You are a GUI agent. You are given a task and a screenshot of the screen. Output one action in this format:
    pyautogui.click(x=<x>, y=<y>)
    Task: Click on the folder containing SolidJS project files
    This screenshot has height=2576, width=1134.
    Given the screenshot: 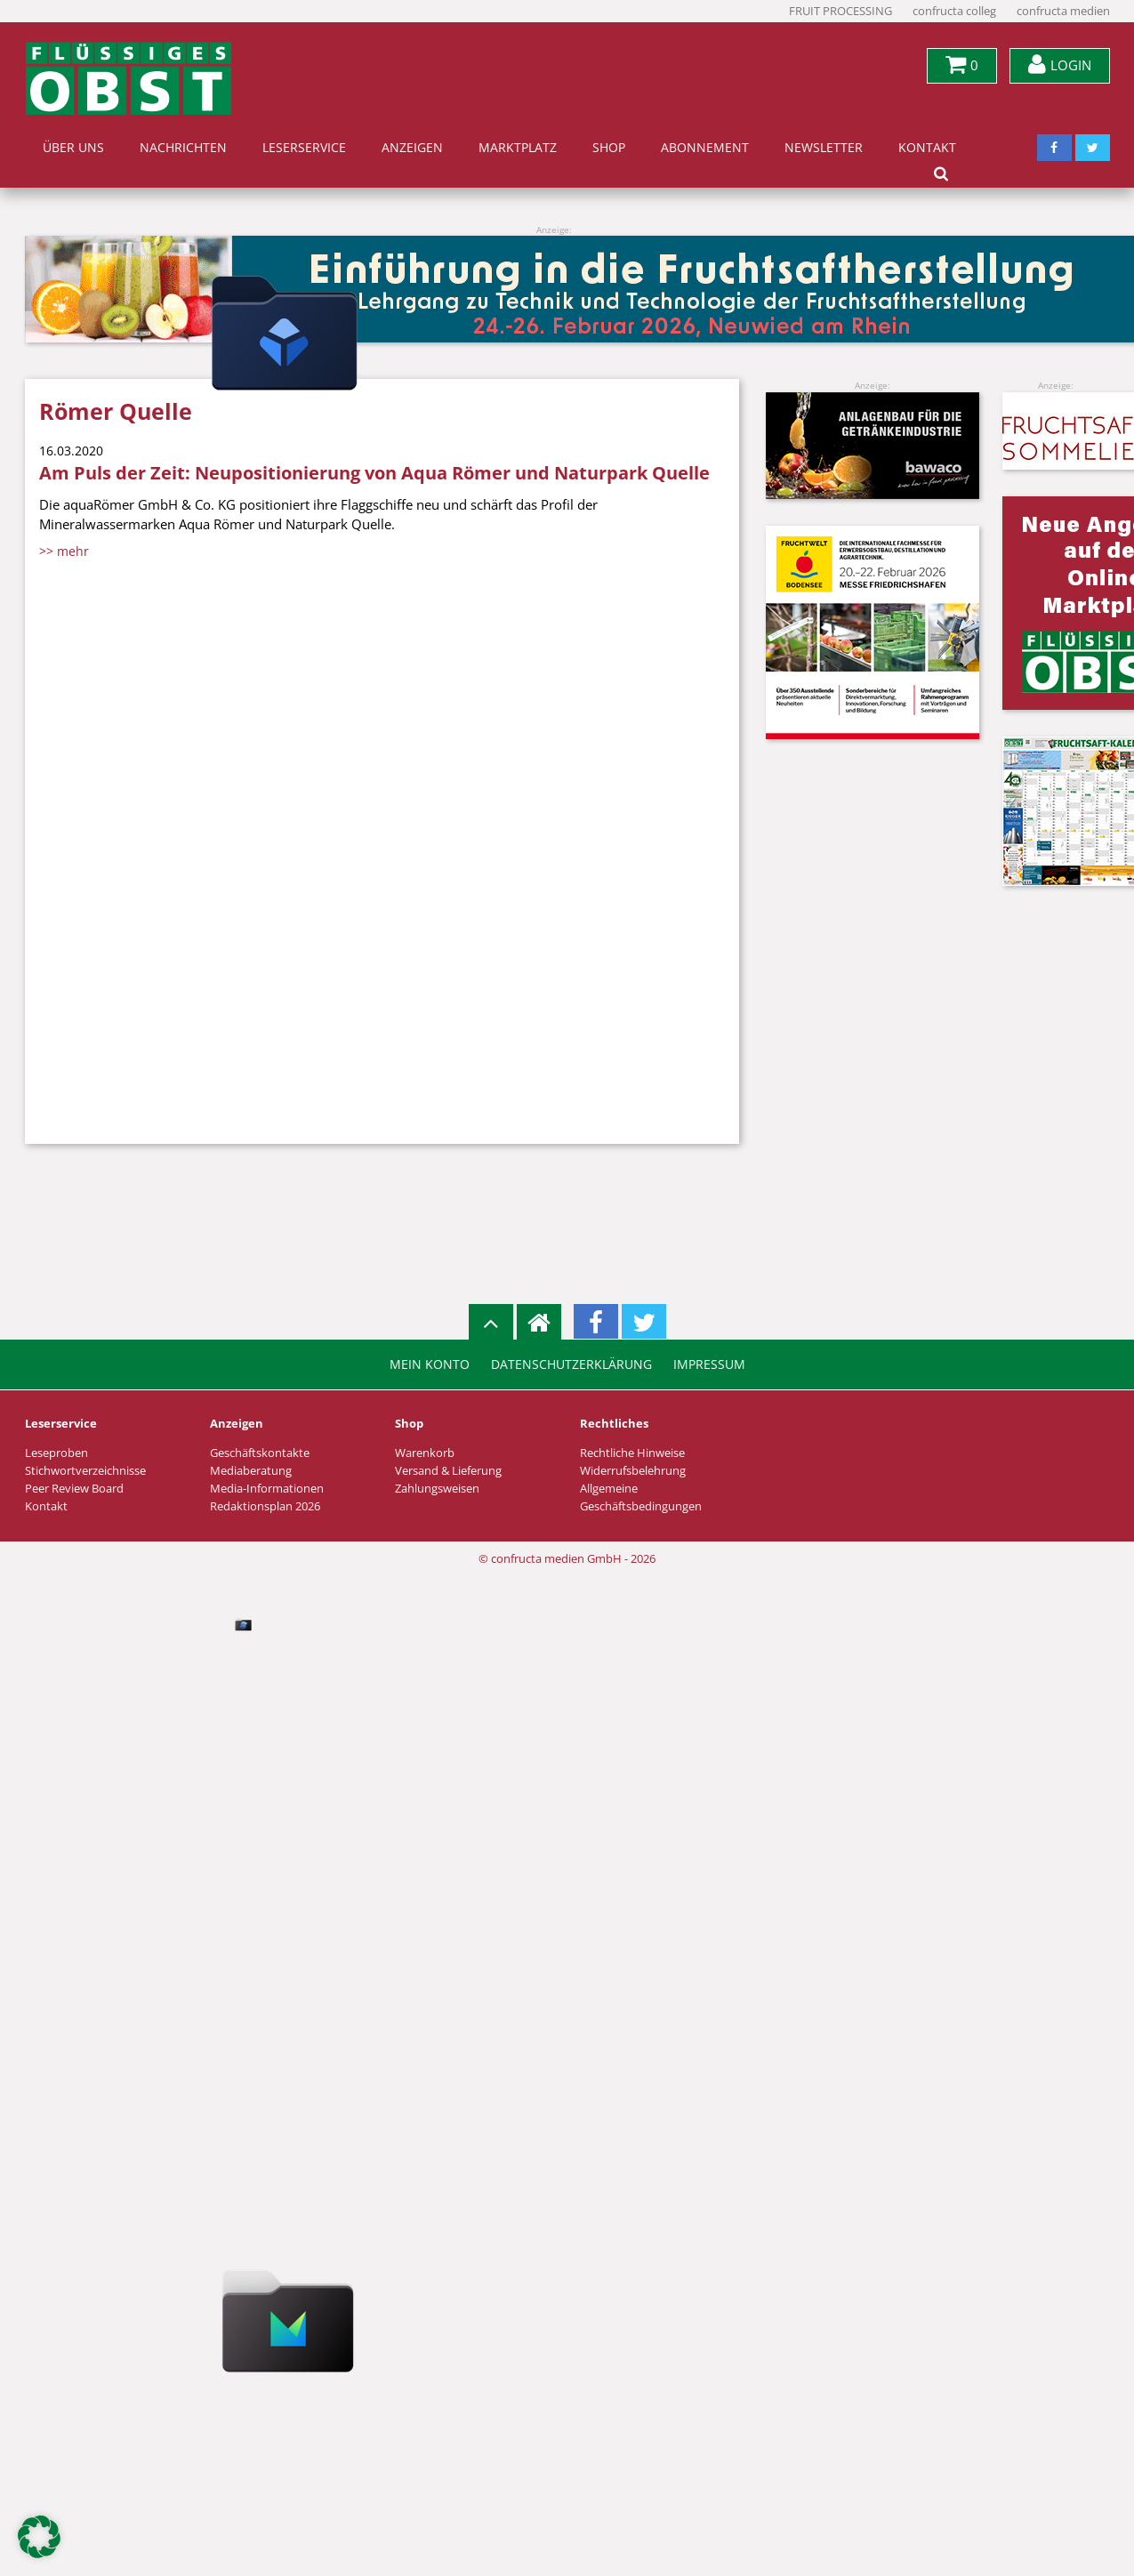 What is the action you would take?
    pyautogui.click(x=243, y=1624)
    